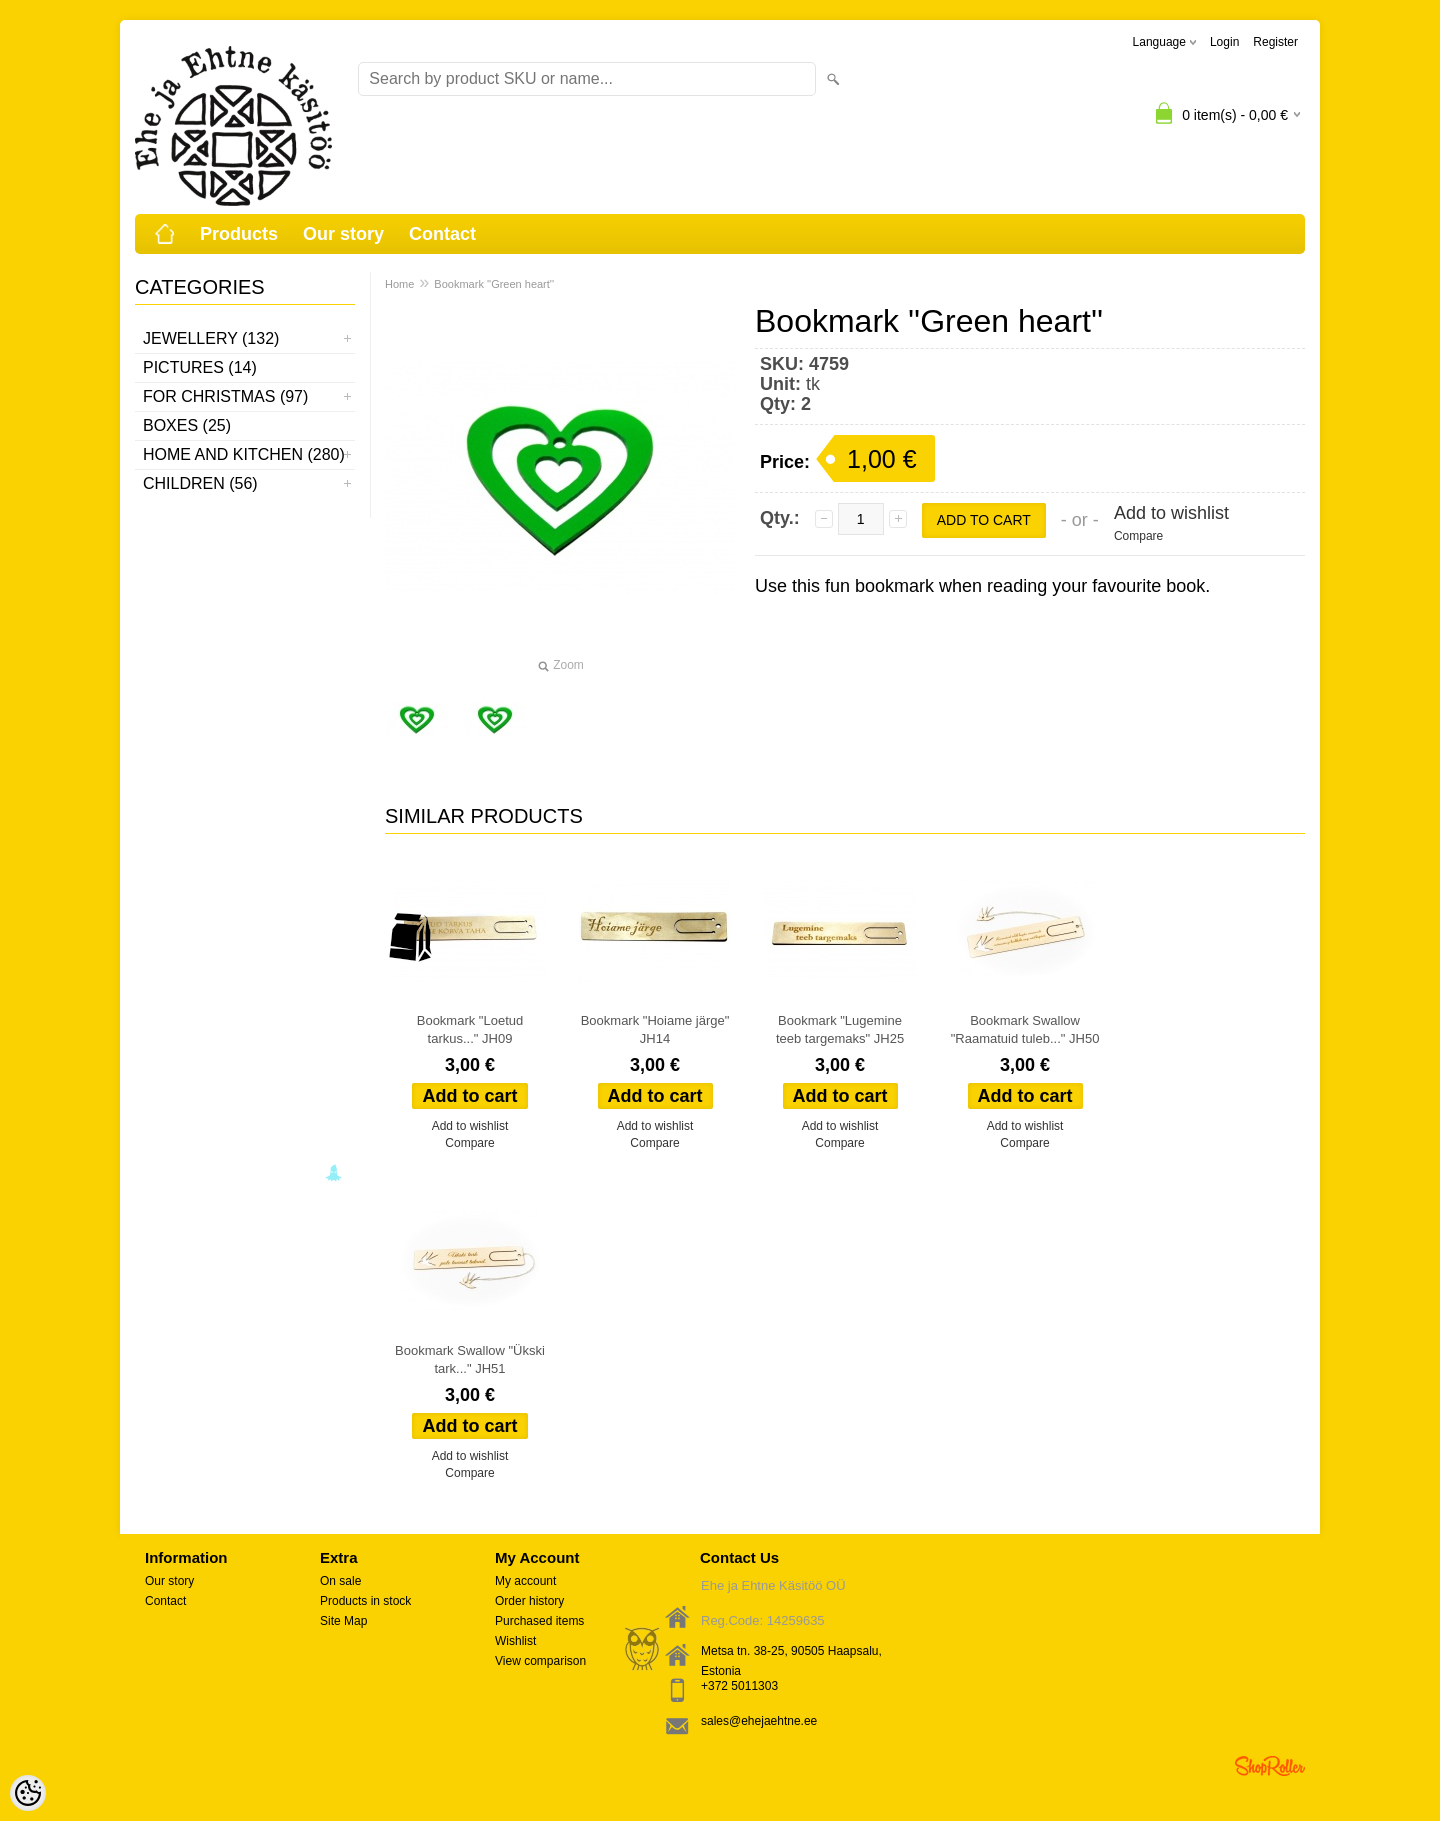 The height and width of the screenshot is (1821, 1440). I want to click on select executioner character class, so click(333, 1172).